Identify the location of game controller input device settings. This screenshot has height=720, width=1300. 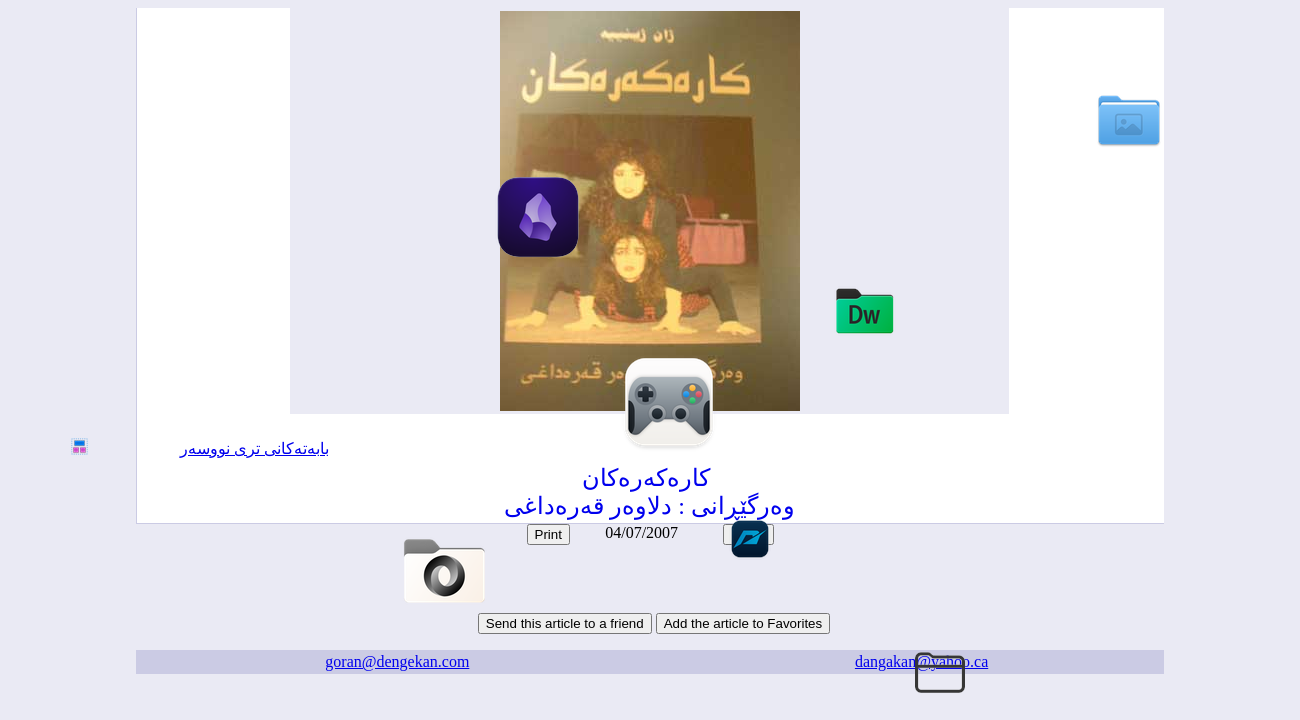
(669, 402).